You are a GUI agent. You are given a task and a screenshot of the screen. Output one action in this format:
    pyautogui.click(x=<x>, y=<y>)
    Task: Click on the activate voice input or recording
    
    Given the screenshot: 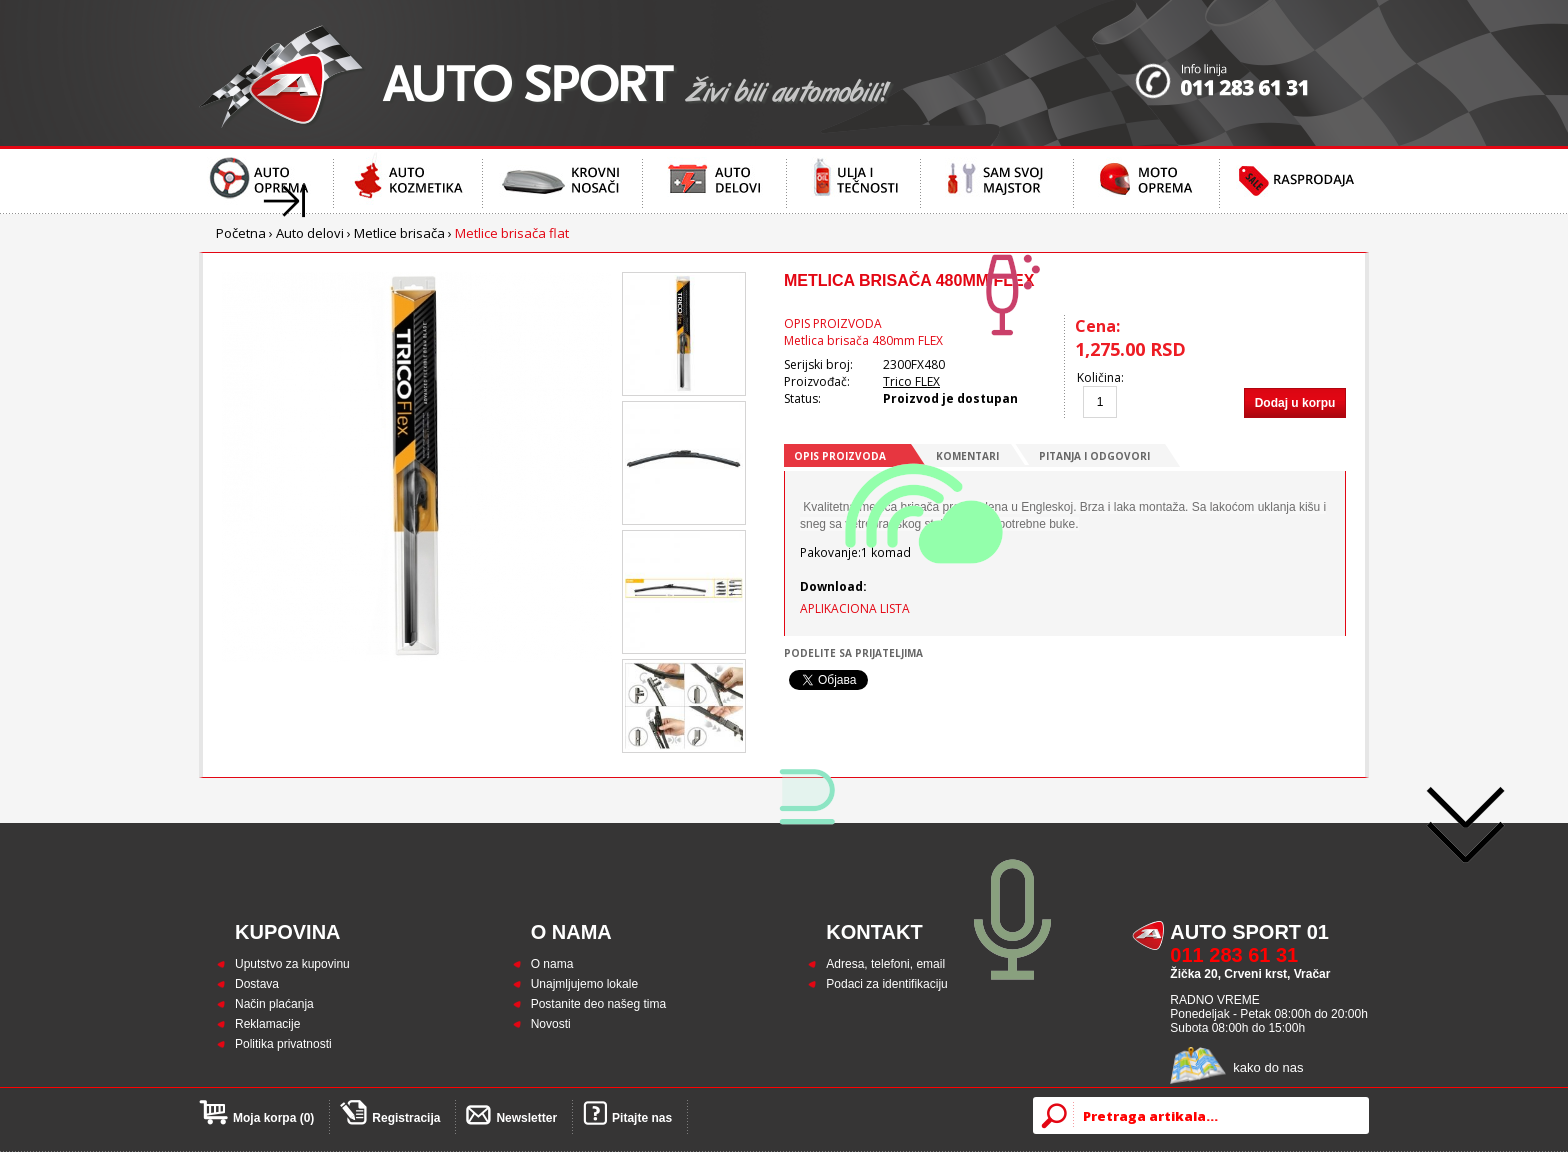 What is the action you would take?
    pyautogui.click(x=1012, y=919)
    